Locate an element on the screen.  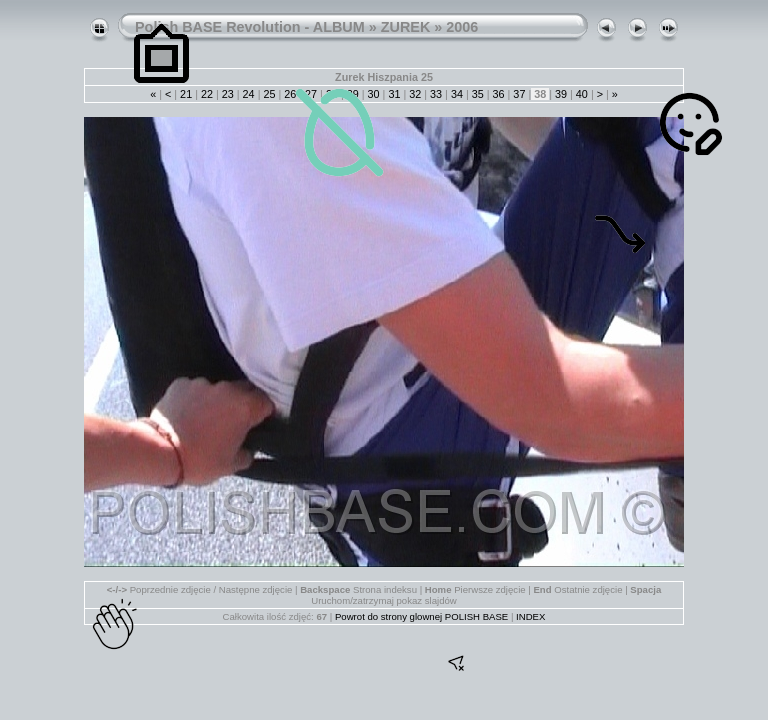
indicates egg-free or no eggs is located at coordinates (339, 132).